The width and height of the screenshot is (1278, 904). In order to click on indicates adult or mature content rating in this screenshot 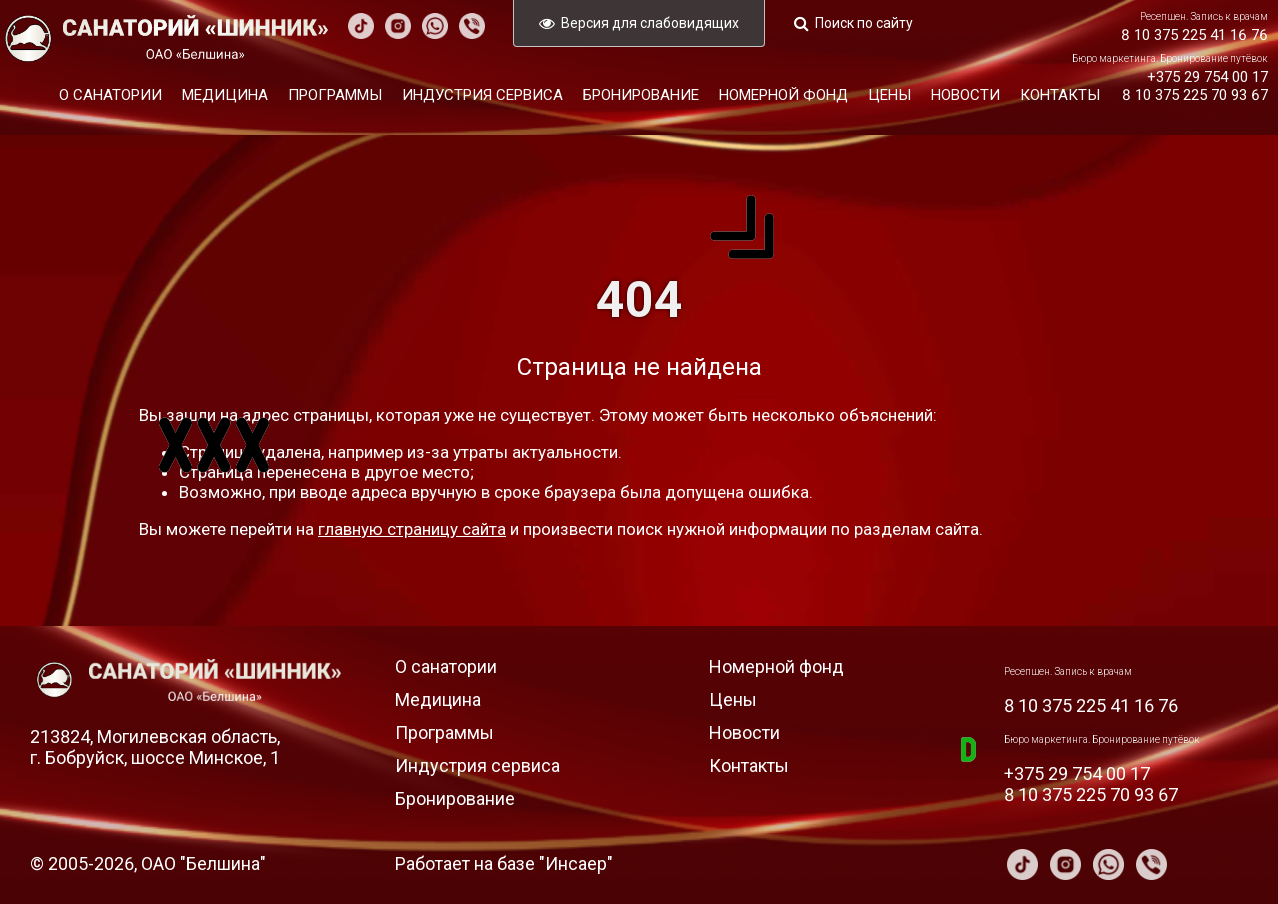, I will do `click(214, 445)`.